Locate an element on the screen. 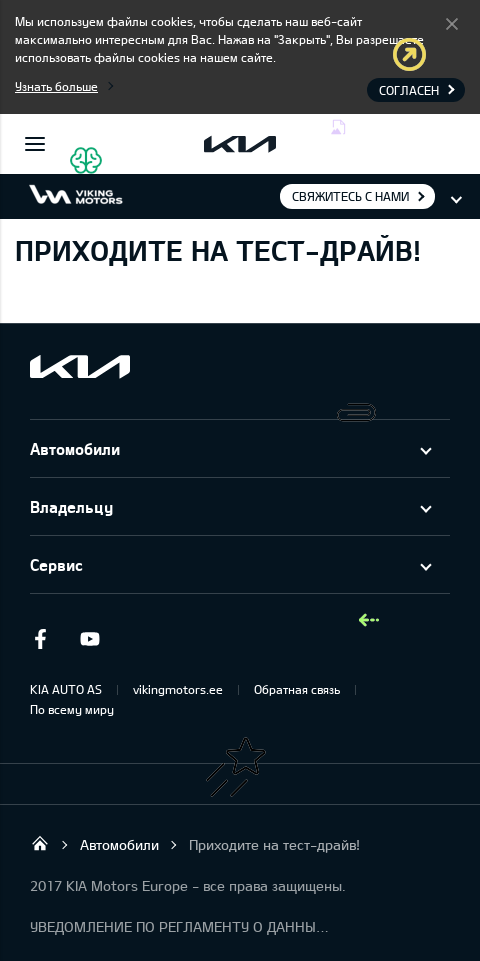 The image size is (480, 961). add to favorites or wishlist is located at coordinates (236, 767).